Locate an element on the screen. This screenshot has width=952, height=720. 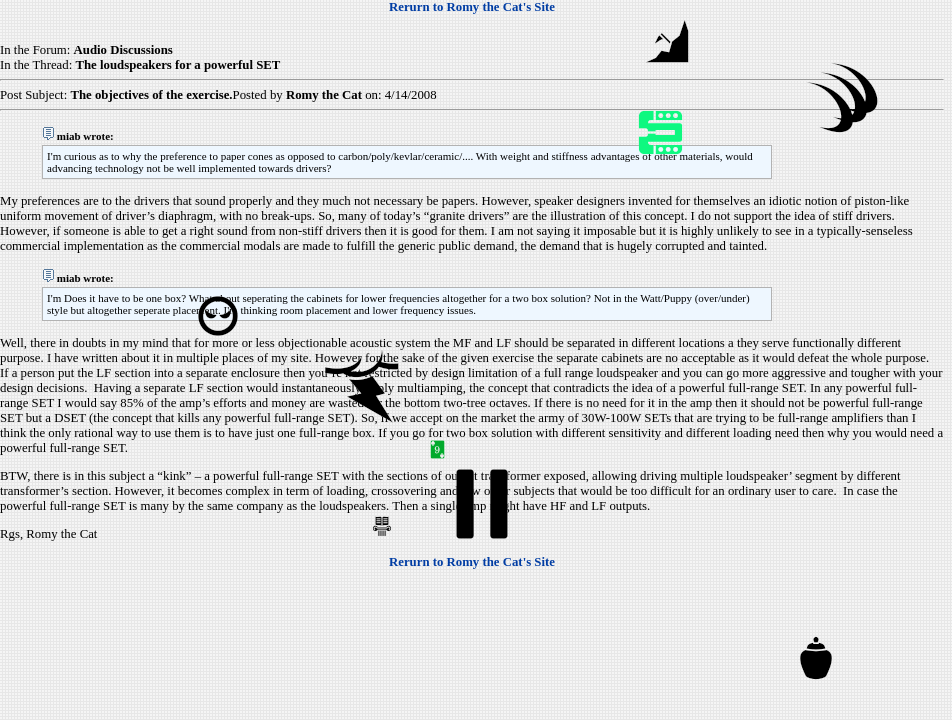
attack or slash action in a game is located at coordinates (842, 98).